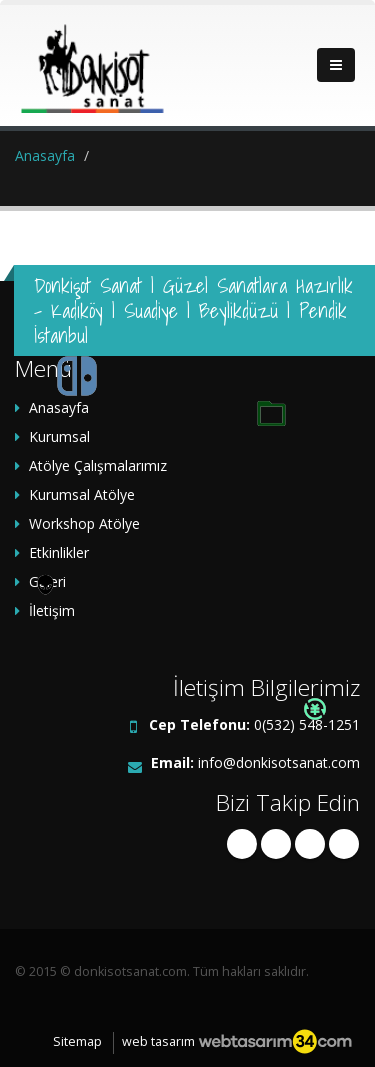 The width and height of the screenshot is (375, 1067). What do you see at coordinates (77, 376) in the screenshot?
I see `nintendo switch logo` at bounding box center [77, 376].